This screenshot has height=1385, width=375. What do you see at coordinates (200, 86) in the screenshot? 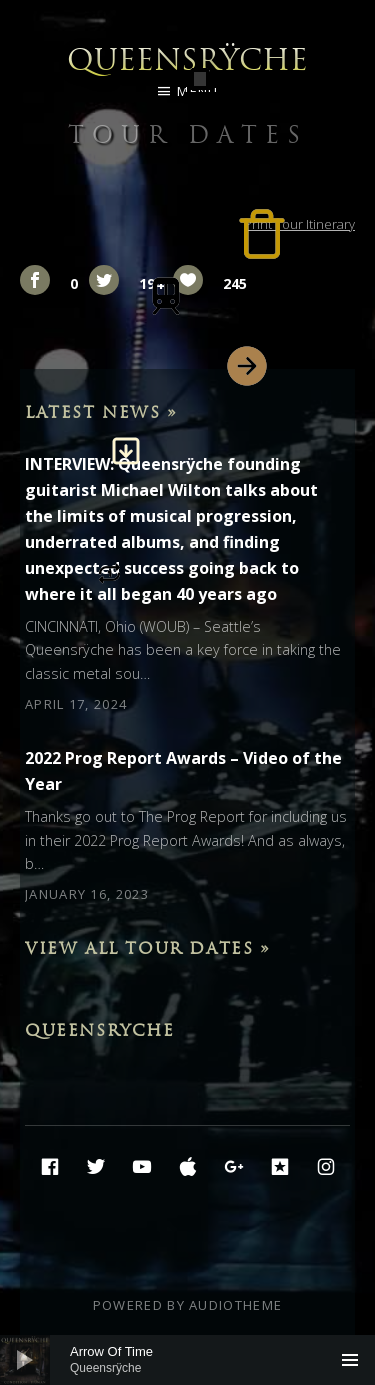
I see `view or select your seat assignment` at bounding box center [200, 86].